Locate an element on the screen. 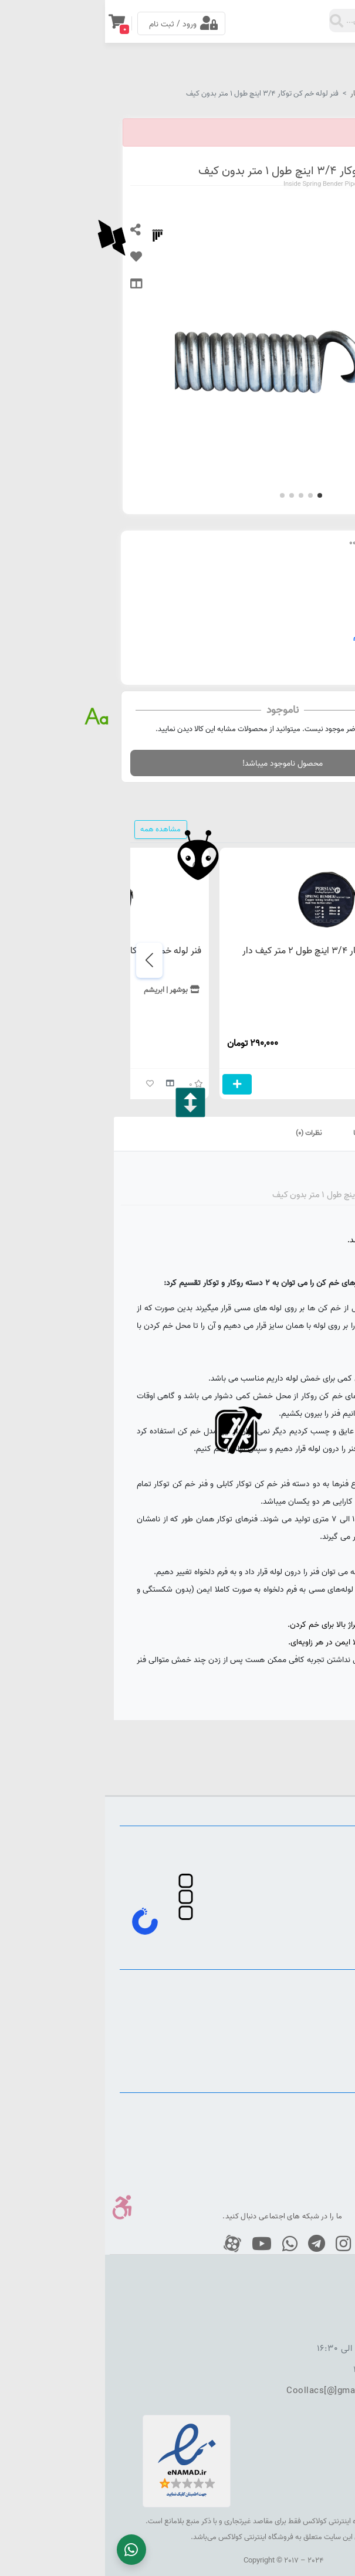 The height and width of the screenshot is (2576, 355). macpaw company logo is located at coordinates (145, 1921).